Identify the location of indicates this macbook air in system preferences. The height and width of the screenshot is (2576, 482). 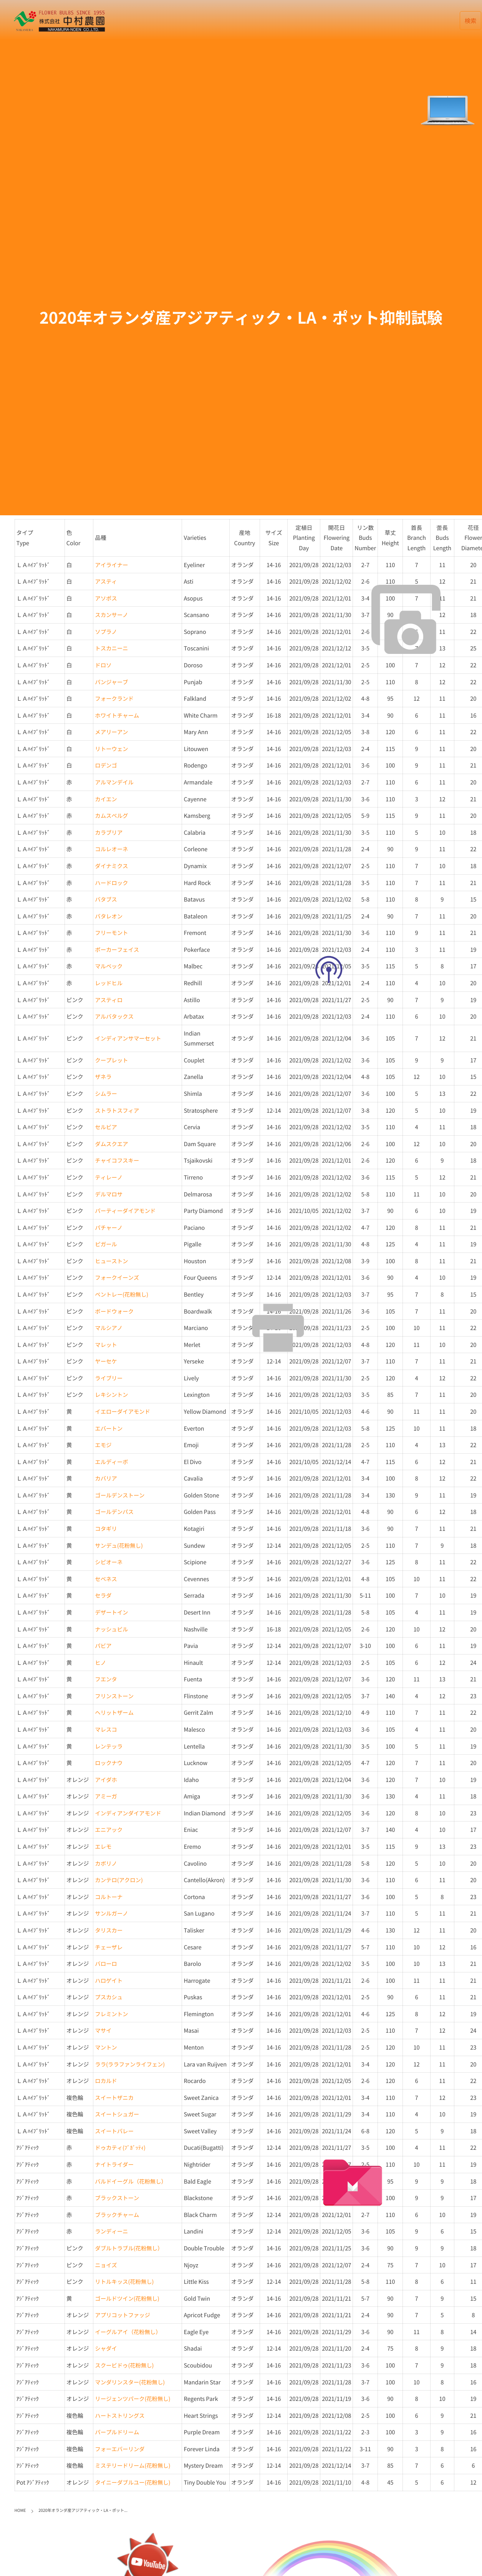
(447, 106).